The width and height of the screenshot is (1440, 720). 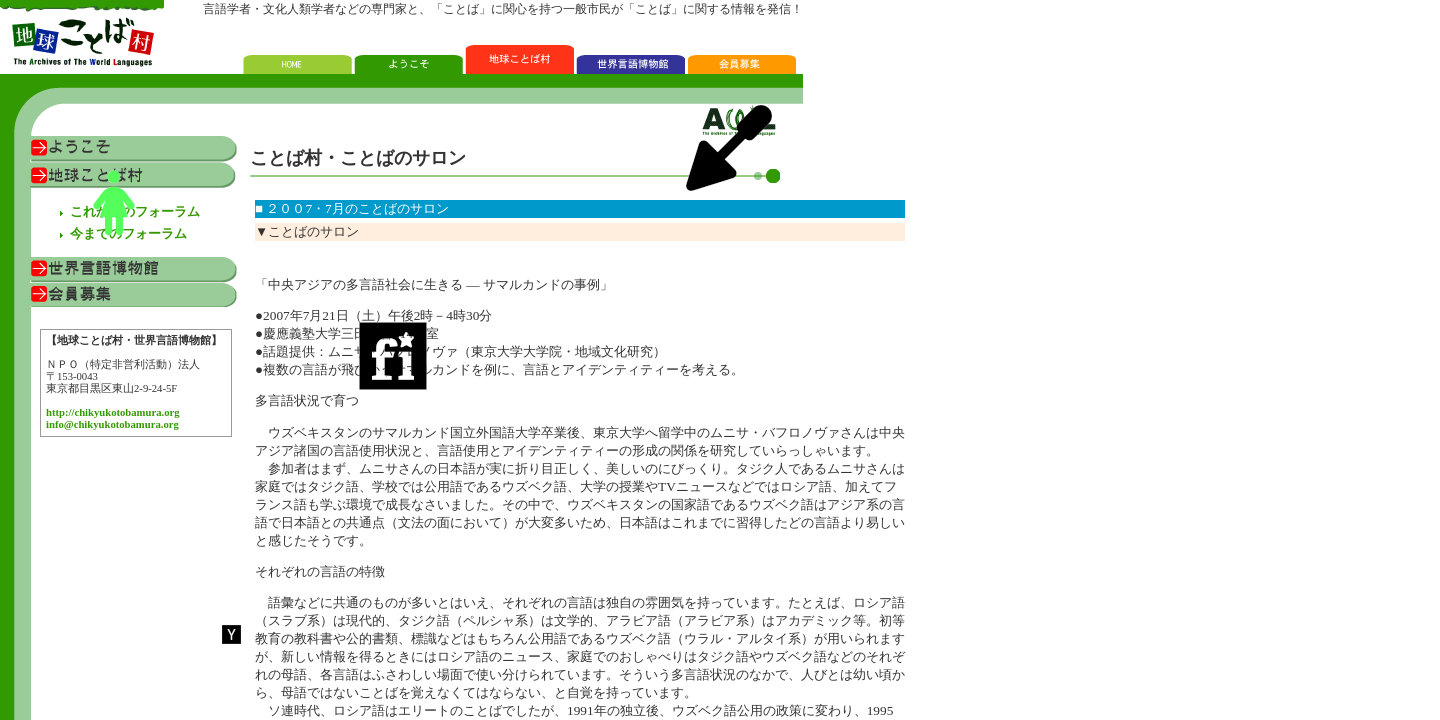 I want to click on access gardening or landscaping tools, so click(x=726, y=150).